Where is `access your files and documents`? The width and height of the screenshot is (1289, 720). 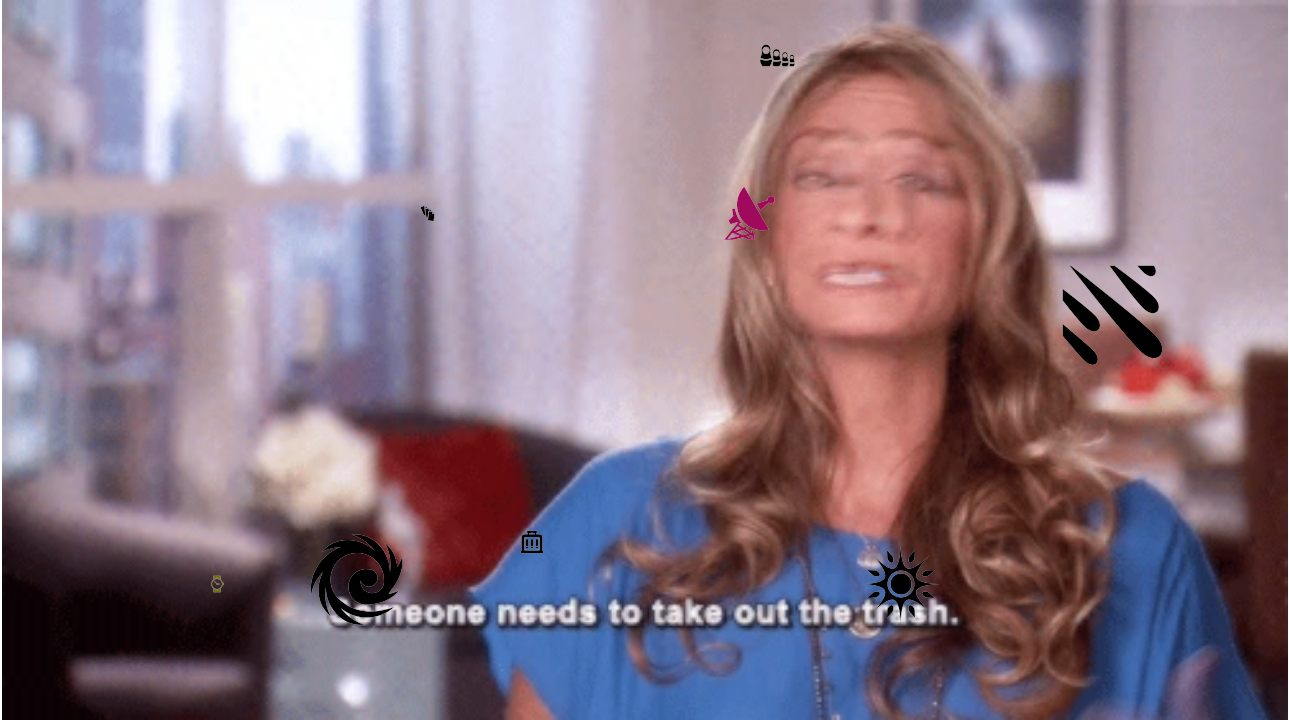
access your files and documents is located at coordinates (427, 213).